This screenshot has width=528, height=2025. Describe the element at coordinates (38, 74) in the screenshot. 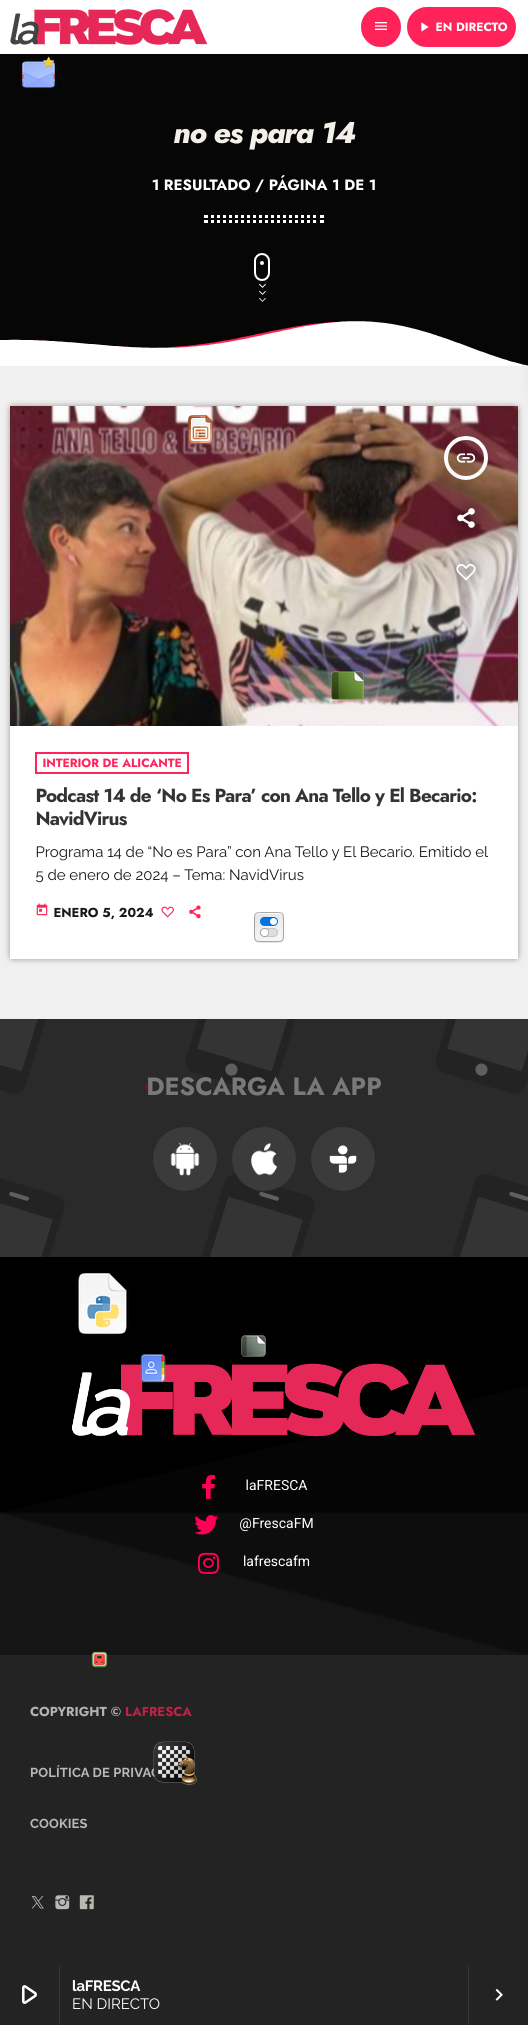

I see `indicates unread email in your inbox` at that location.